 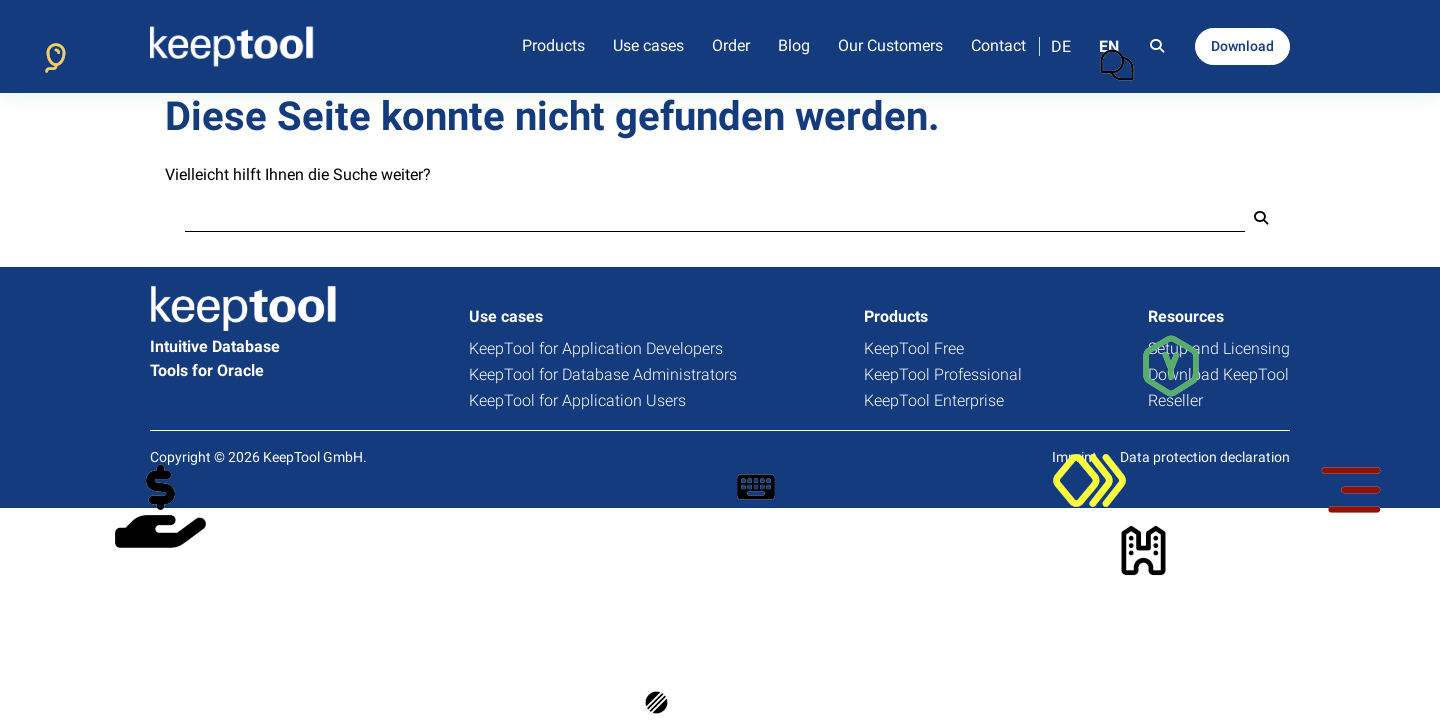 What do you see at coordinates (1117, 65) in the screenshot?
I see `open chat or messaging` at bounding box center [1117, 65].